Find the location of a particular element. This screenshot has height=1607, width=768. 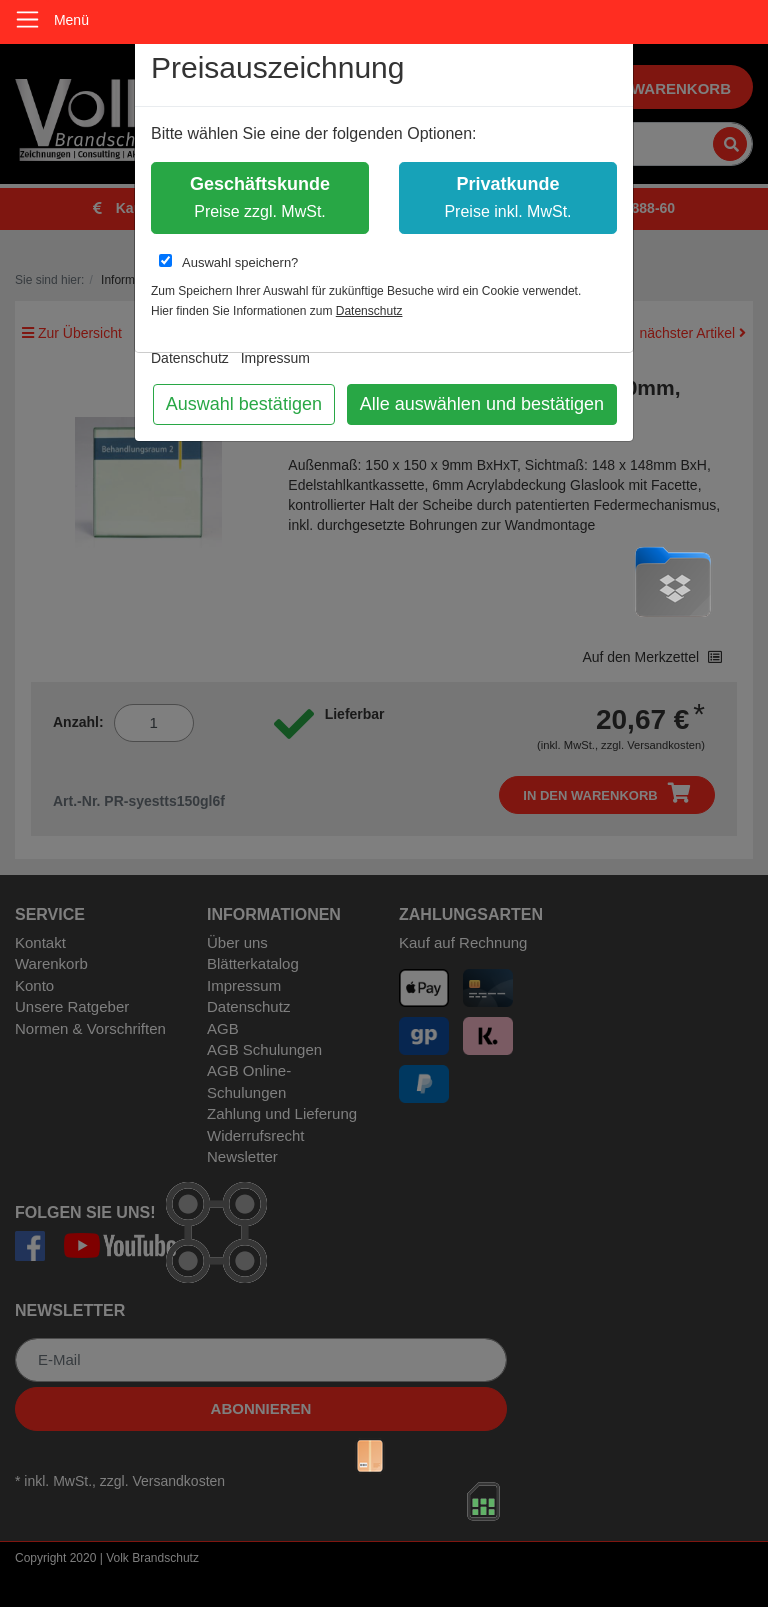

view SIM card information is located at coordinates (483, 1501).